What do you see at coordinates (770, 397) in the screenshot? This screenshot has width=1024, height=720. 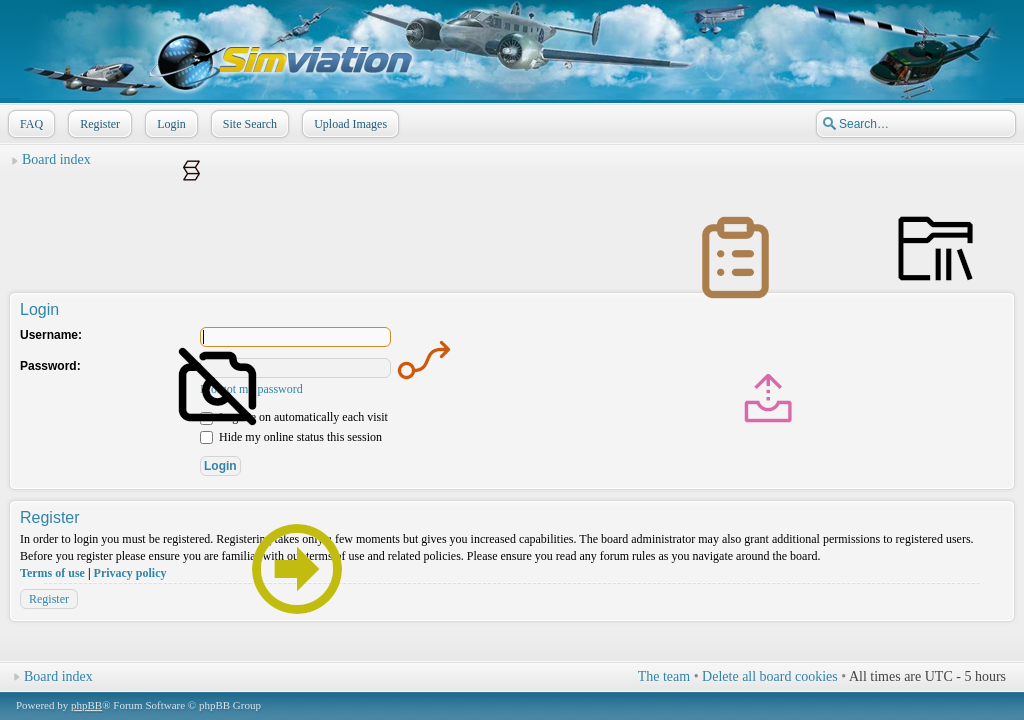 I see `apply stashed changes to your working branch` at bounding box center [770, 397].